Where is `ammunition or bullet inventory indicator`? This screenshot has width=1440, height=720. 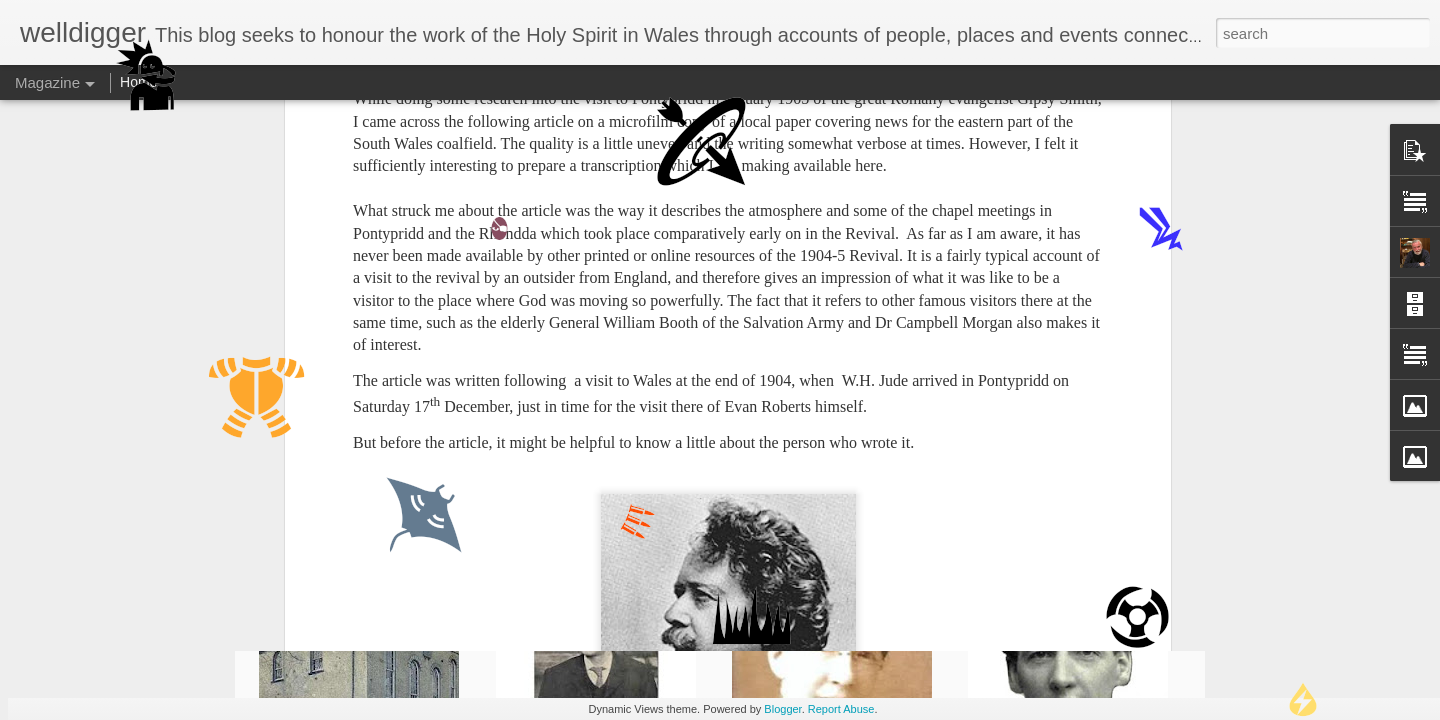 ammunition or bullet inventory indicator is located at coordinates (637, 521).